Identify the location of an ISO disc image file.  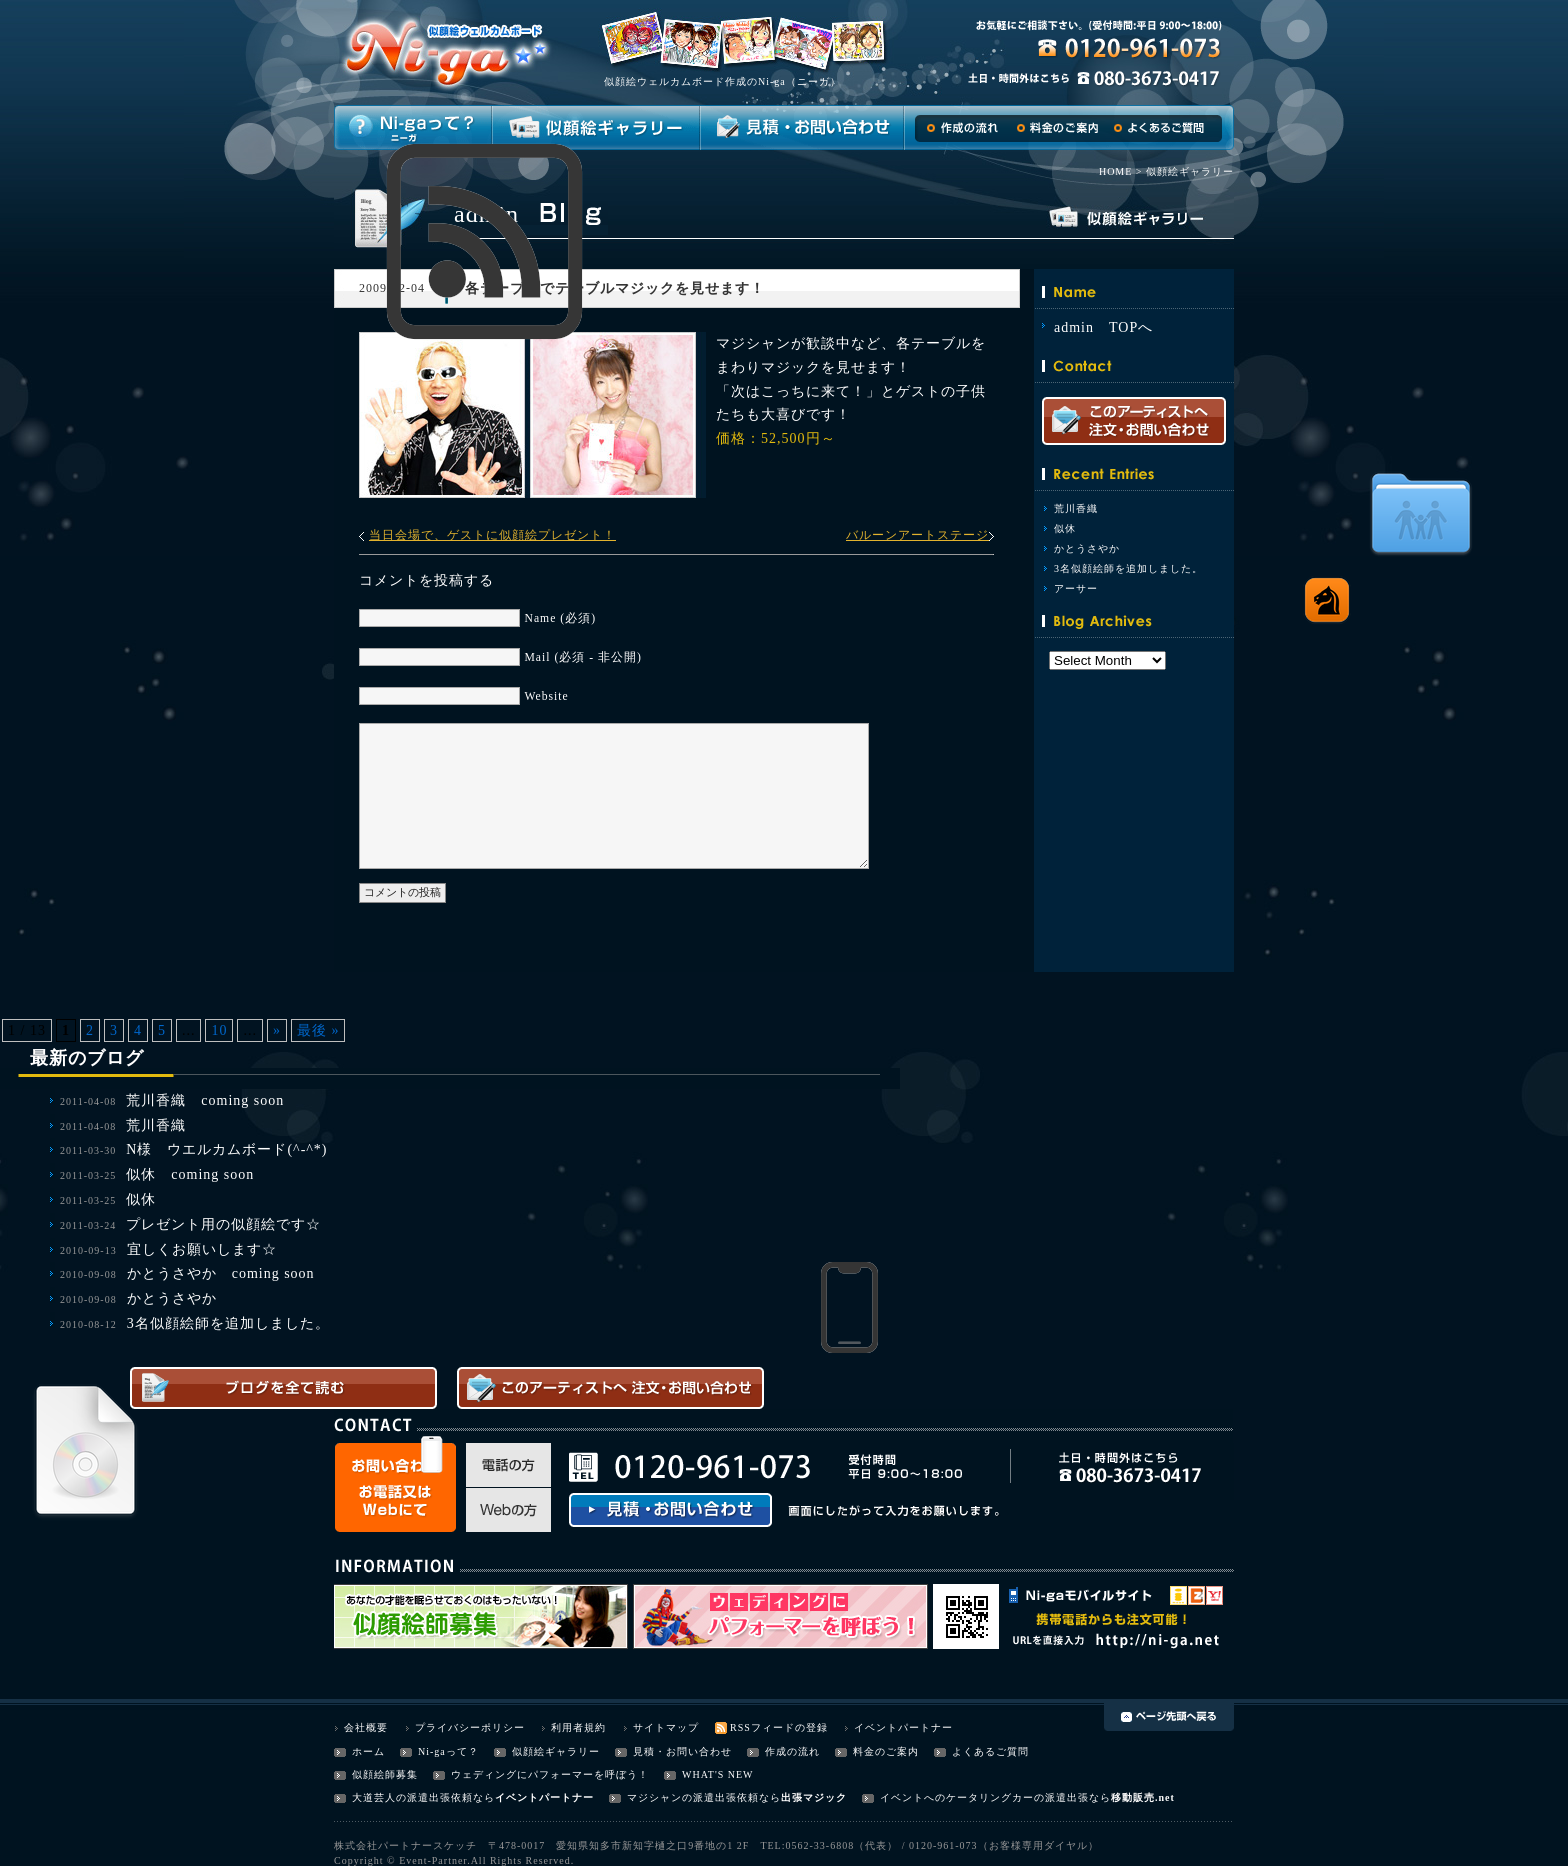
(85, 1452).